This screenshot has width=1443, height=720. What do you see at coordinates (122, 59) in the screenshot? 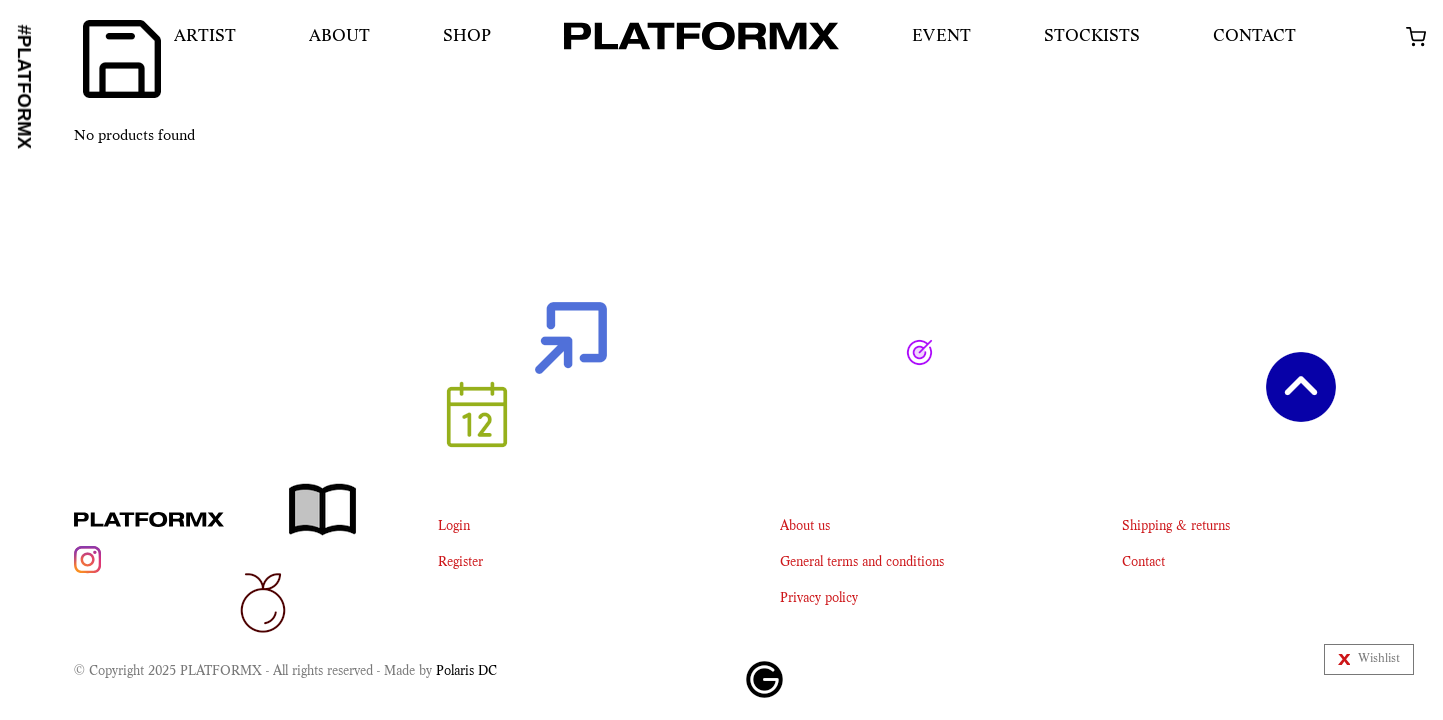
I see `save current file or document` at bounding box center [122, 59].